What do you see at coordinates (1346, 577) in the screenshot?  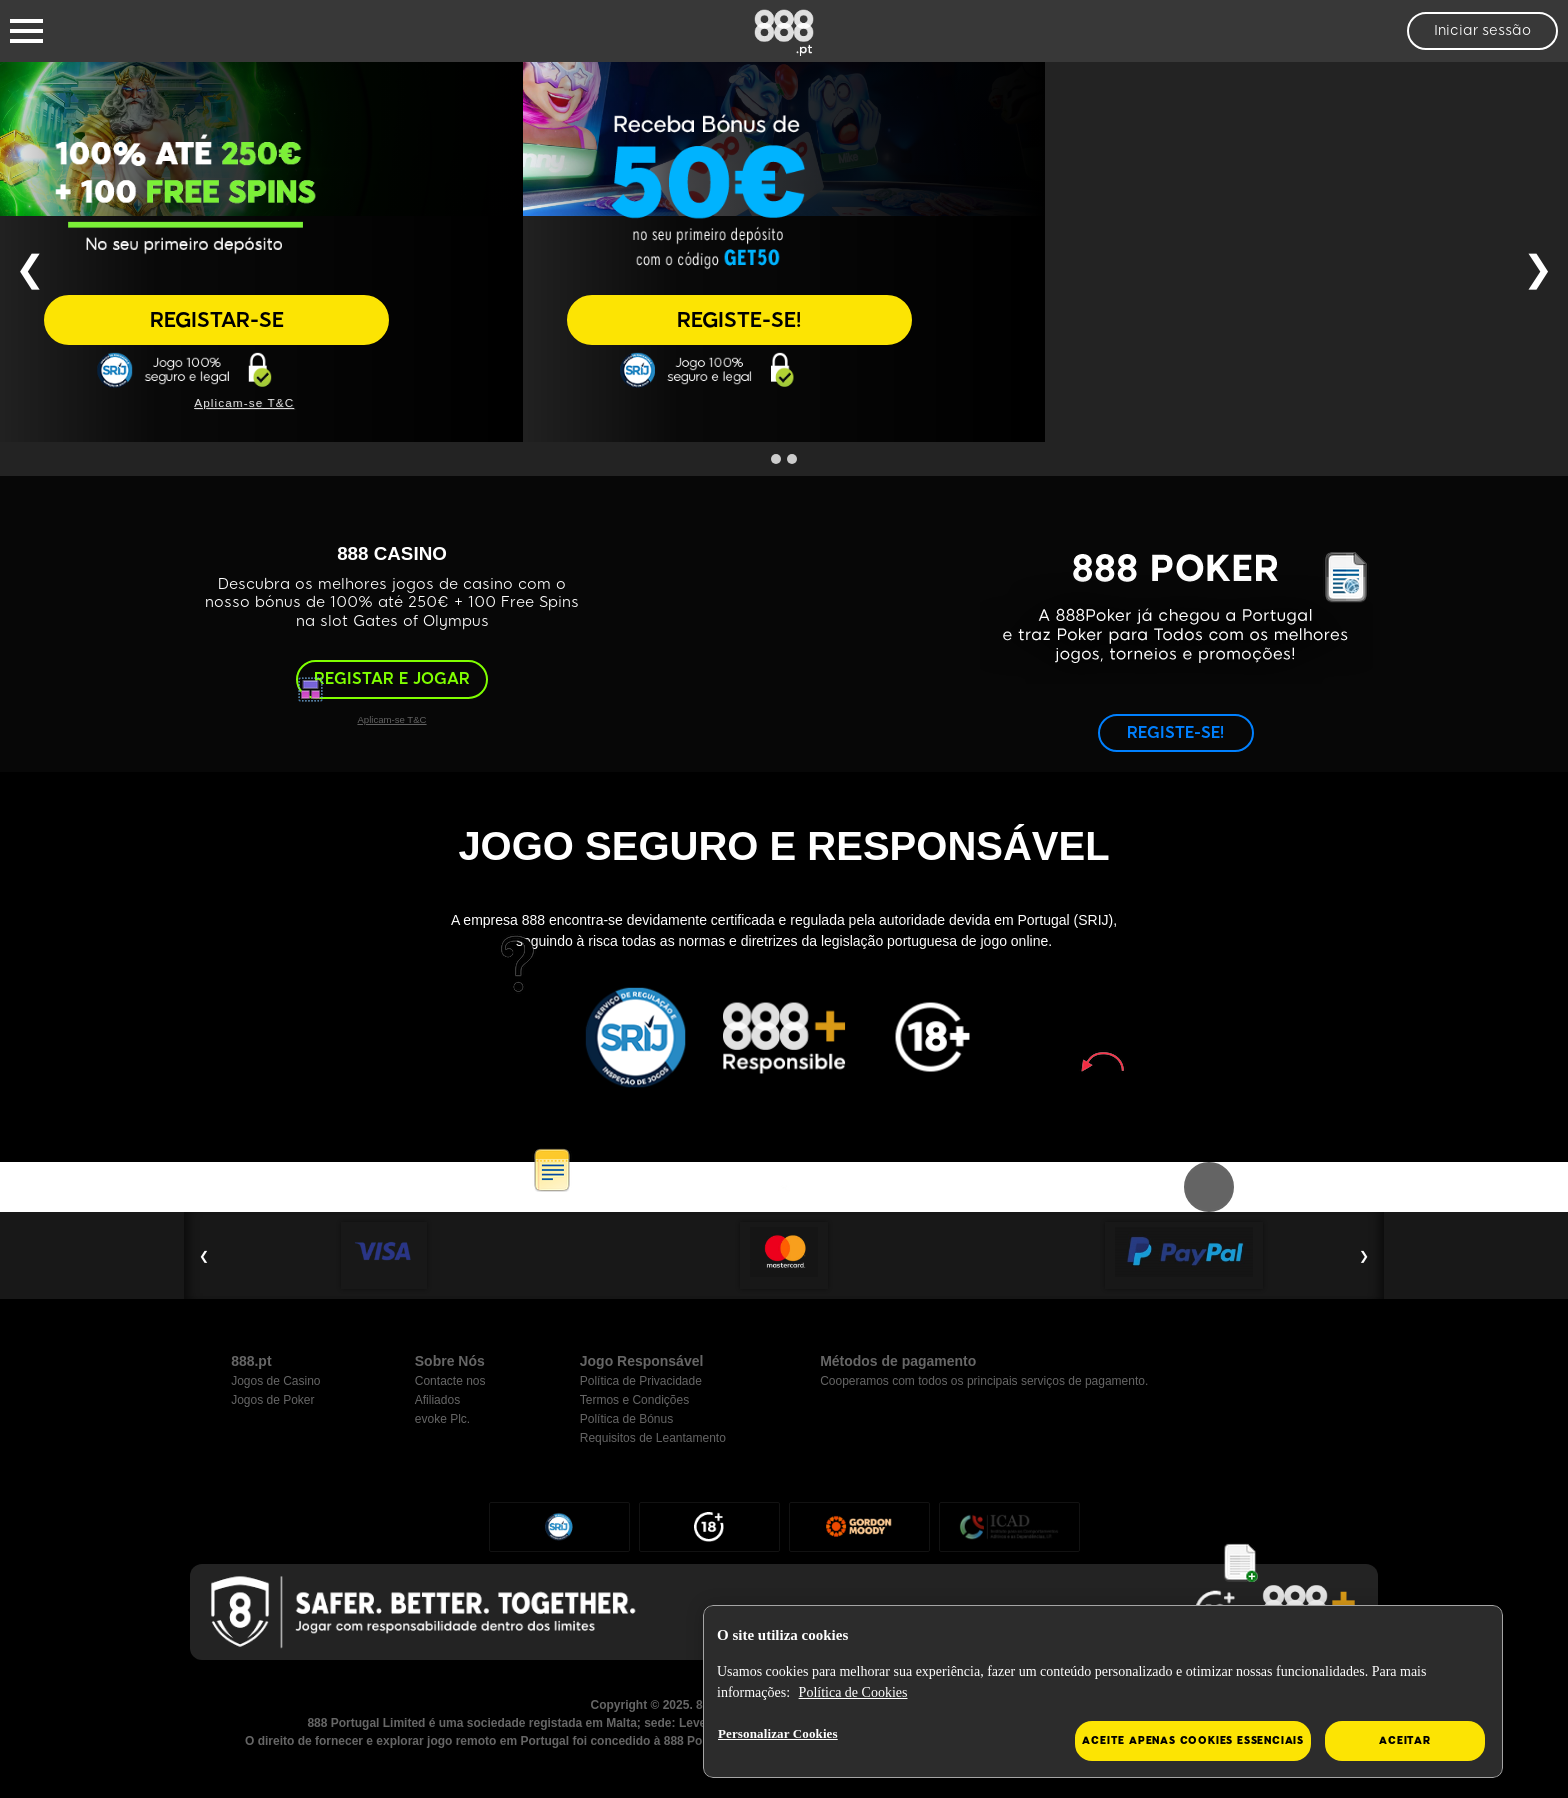 I see `a libreoffice web document file type` at bounding box center [1346, 577].